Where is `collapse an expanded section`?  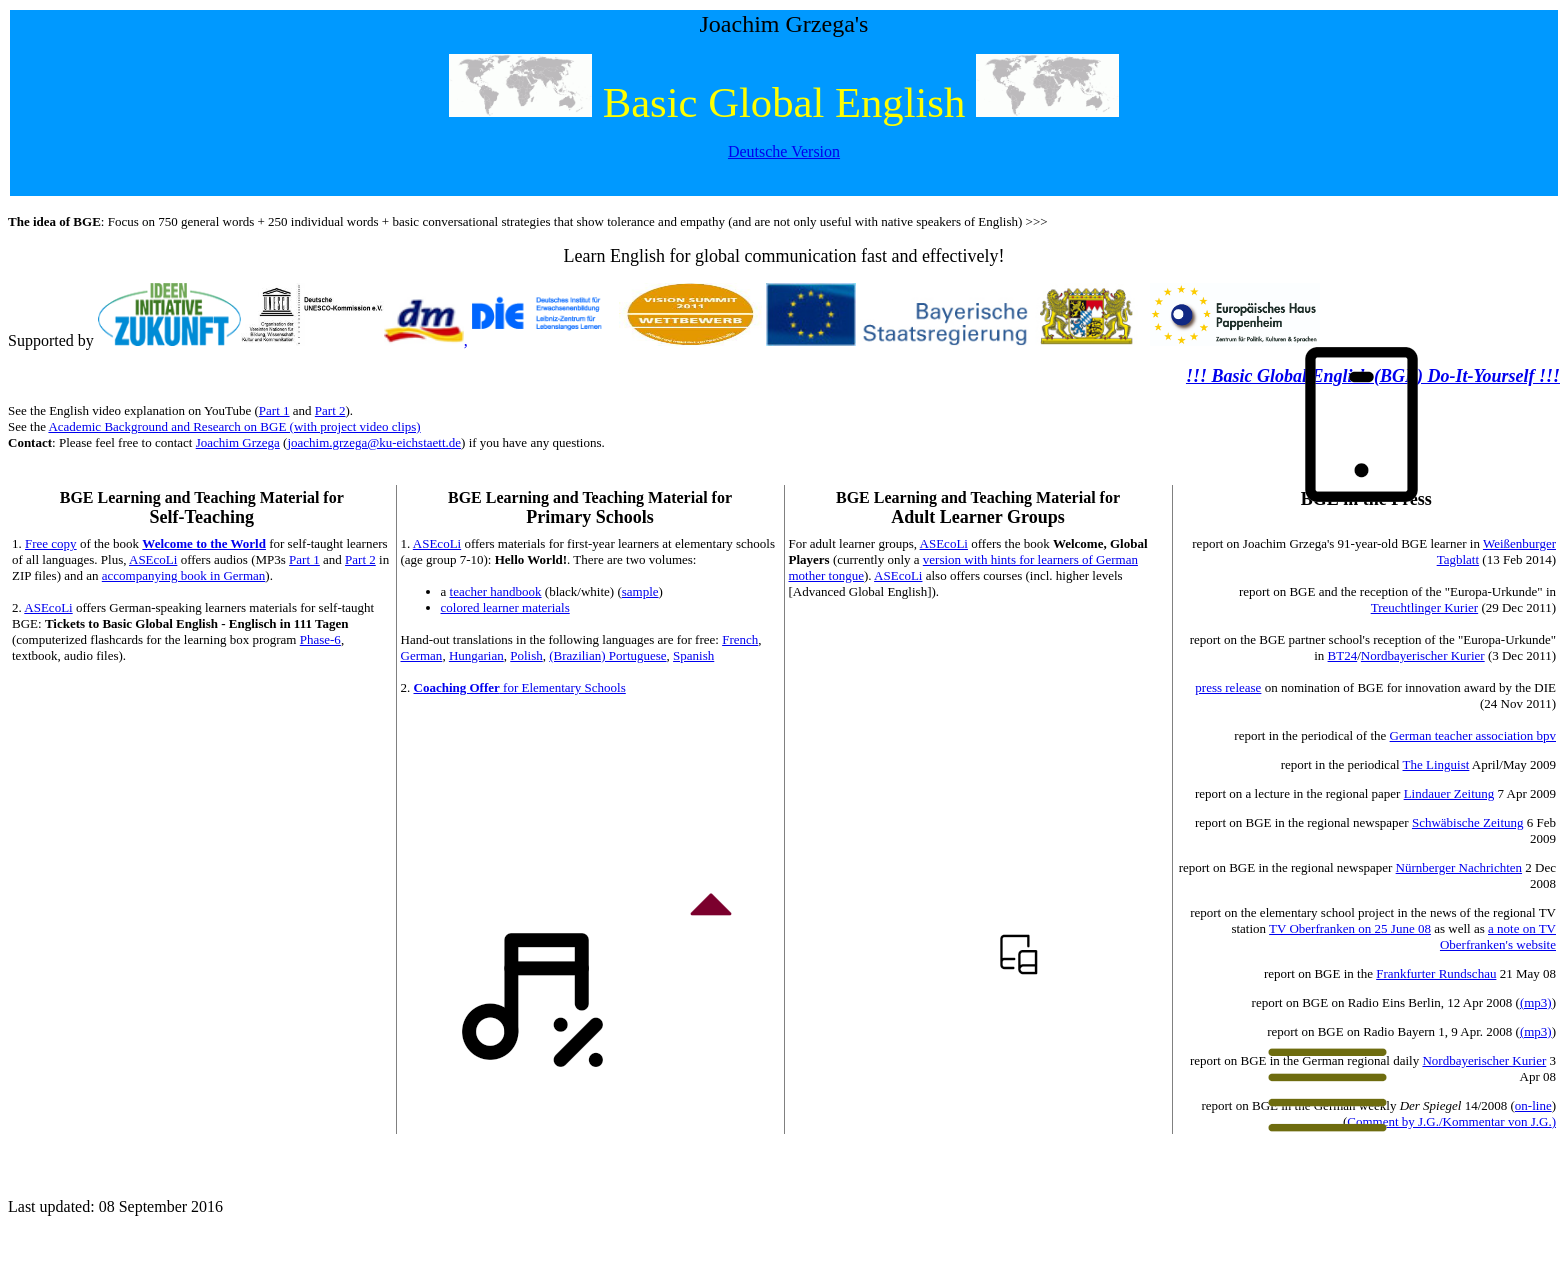
collapse an expanded section is located at coordinates (711, 904).